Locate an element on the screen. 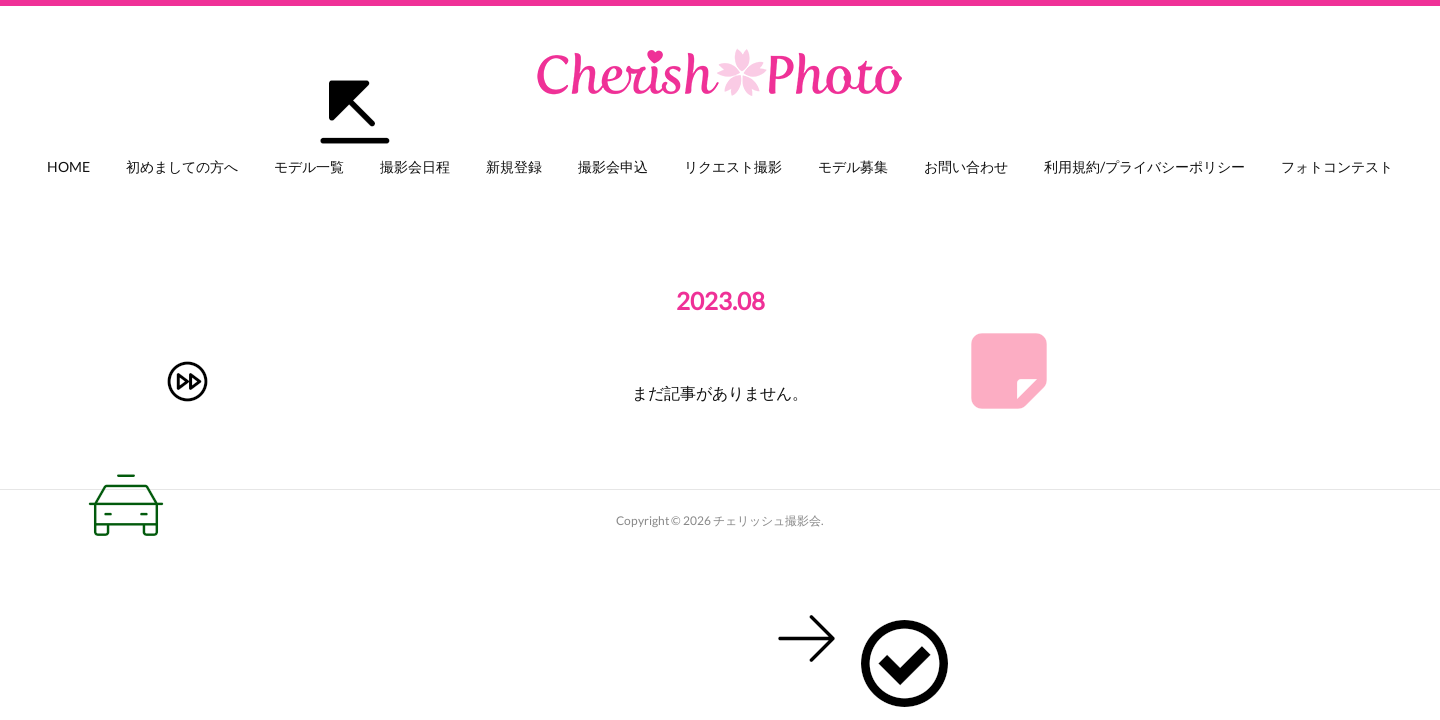 This screenshot has width=1440, height=720. indicates task or action completed successfully is located at coordinates (904, 663).